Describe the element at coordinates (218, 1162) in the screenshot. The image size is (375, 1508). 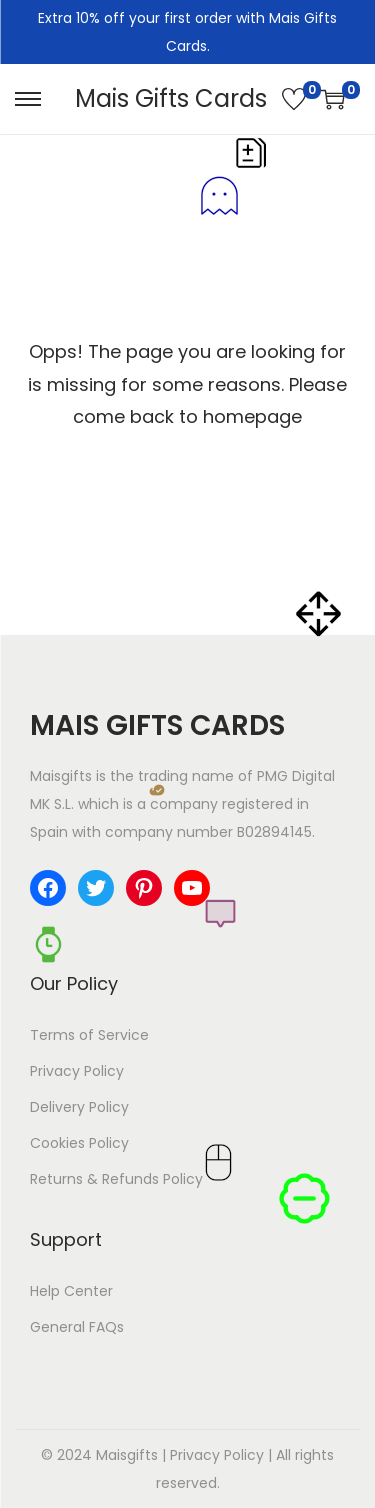
I see `indicates mouse input or cursor control settings` at that location.